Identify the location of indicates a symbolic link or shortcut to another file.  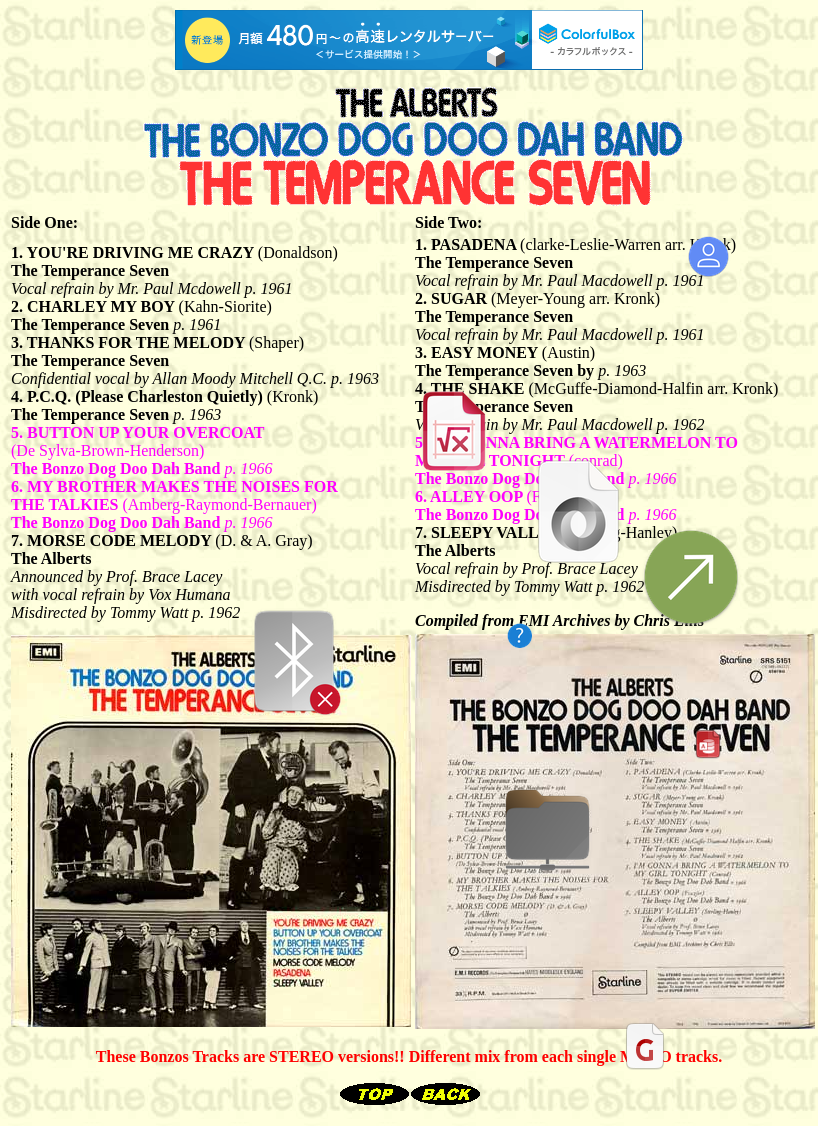
(691, 577).